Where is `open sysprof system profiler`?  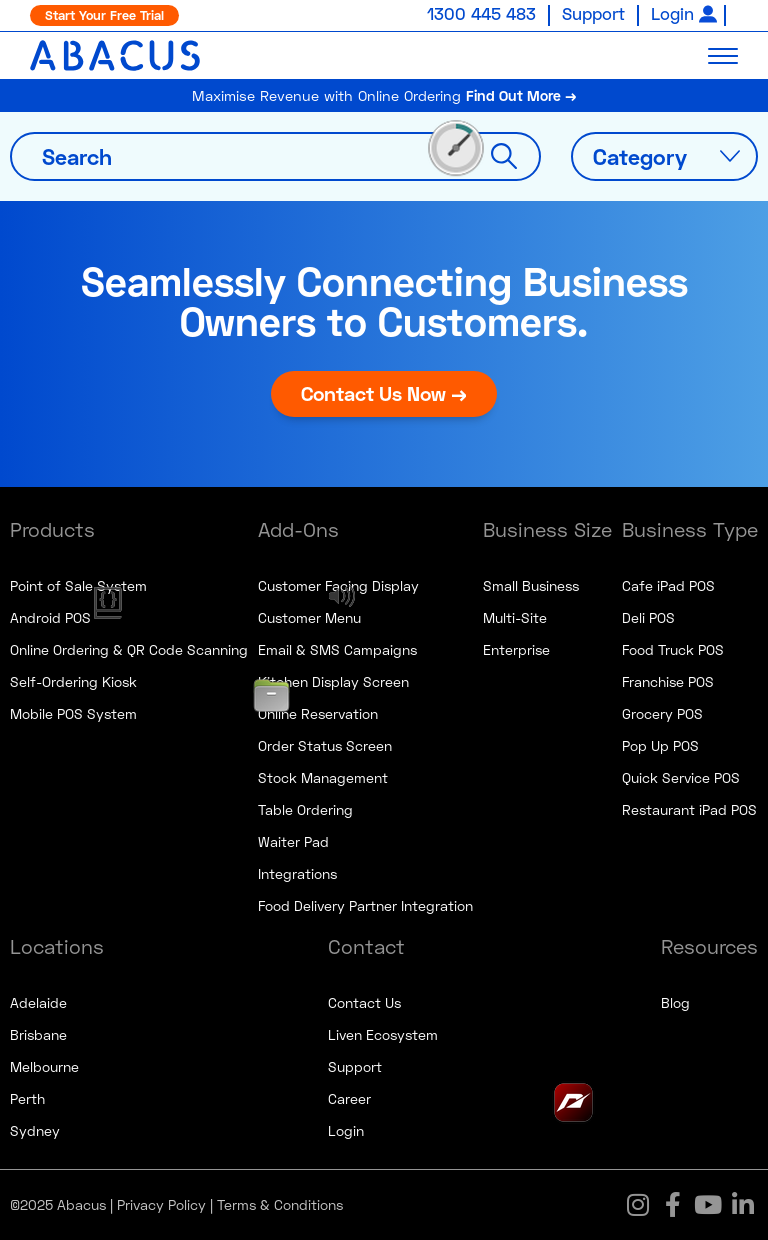 open sysprof system profiler is located at coordinates (456, 148).